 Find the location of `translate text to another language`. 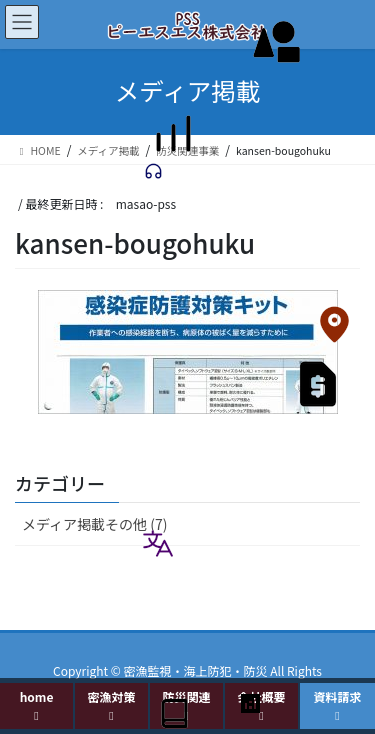

translate text to another language is located at coordinates (157, 544).